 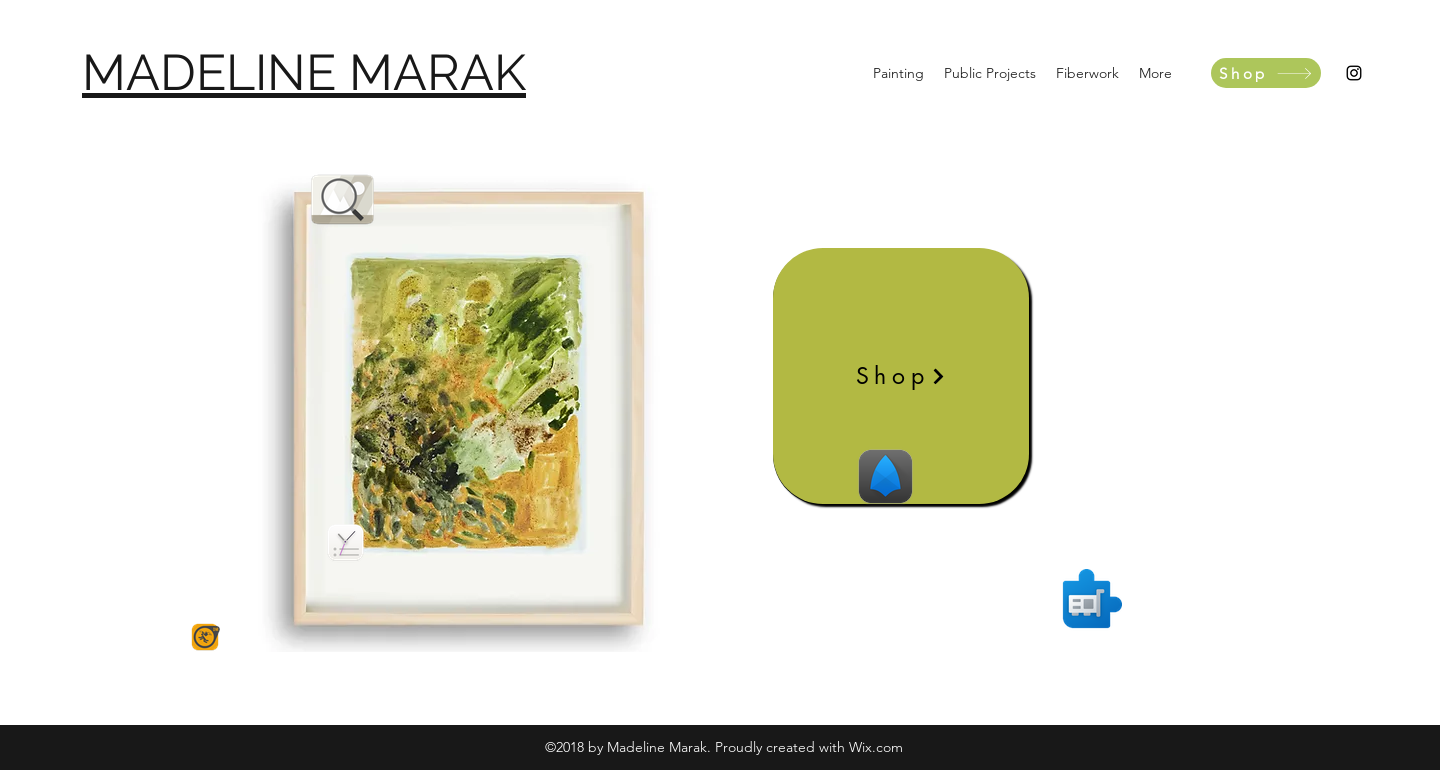 What do you see at coordinates (885, 476) in the screenshot?
I see `open synfig animation studio` at bounding box center [885, 476].